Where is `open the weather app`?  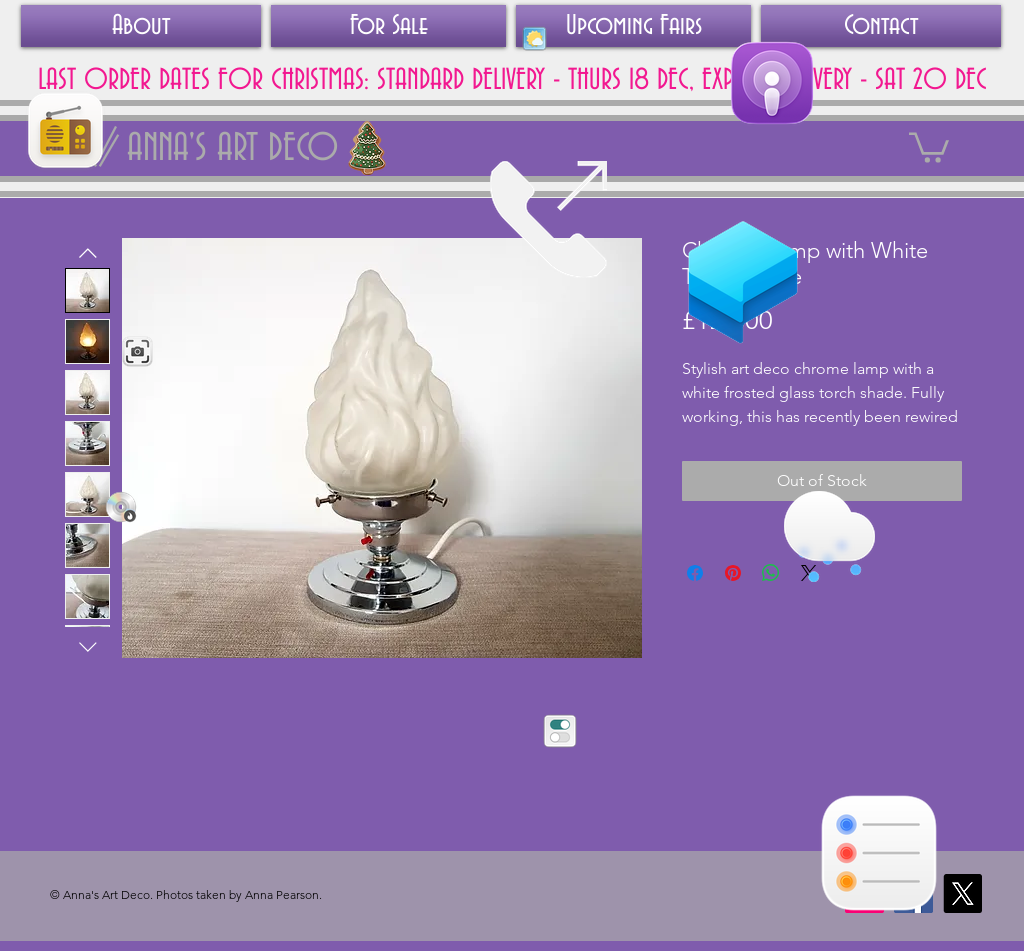 open the weather app is located at coordinates (534, 38).